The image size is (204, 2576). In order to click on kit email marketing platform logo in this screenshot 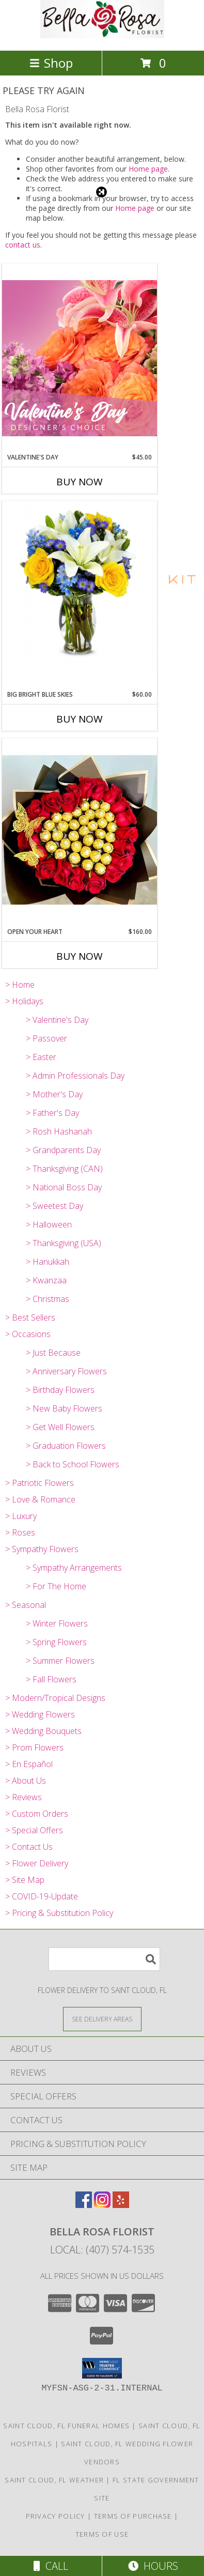, I will do `click(182, 579)`.